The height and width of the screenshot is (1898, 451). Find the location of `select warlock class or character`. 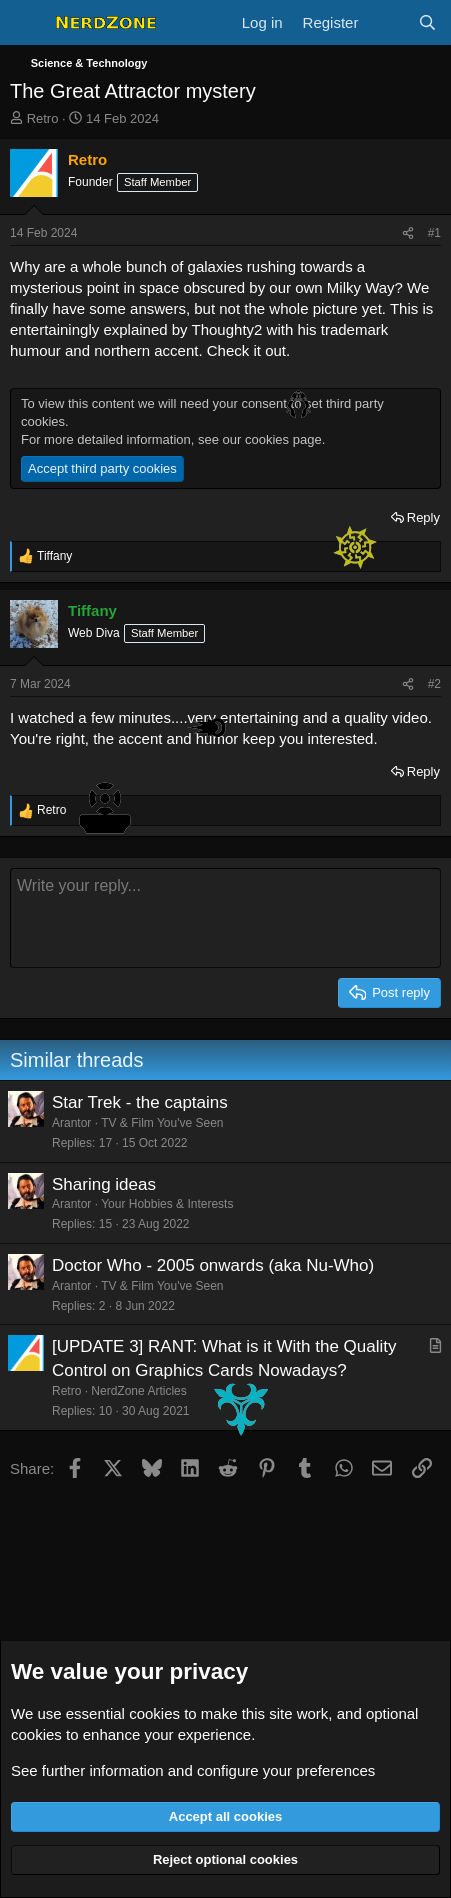

select warlock class or character is located at coordinates (298, 404).